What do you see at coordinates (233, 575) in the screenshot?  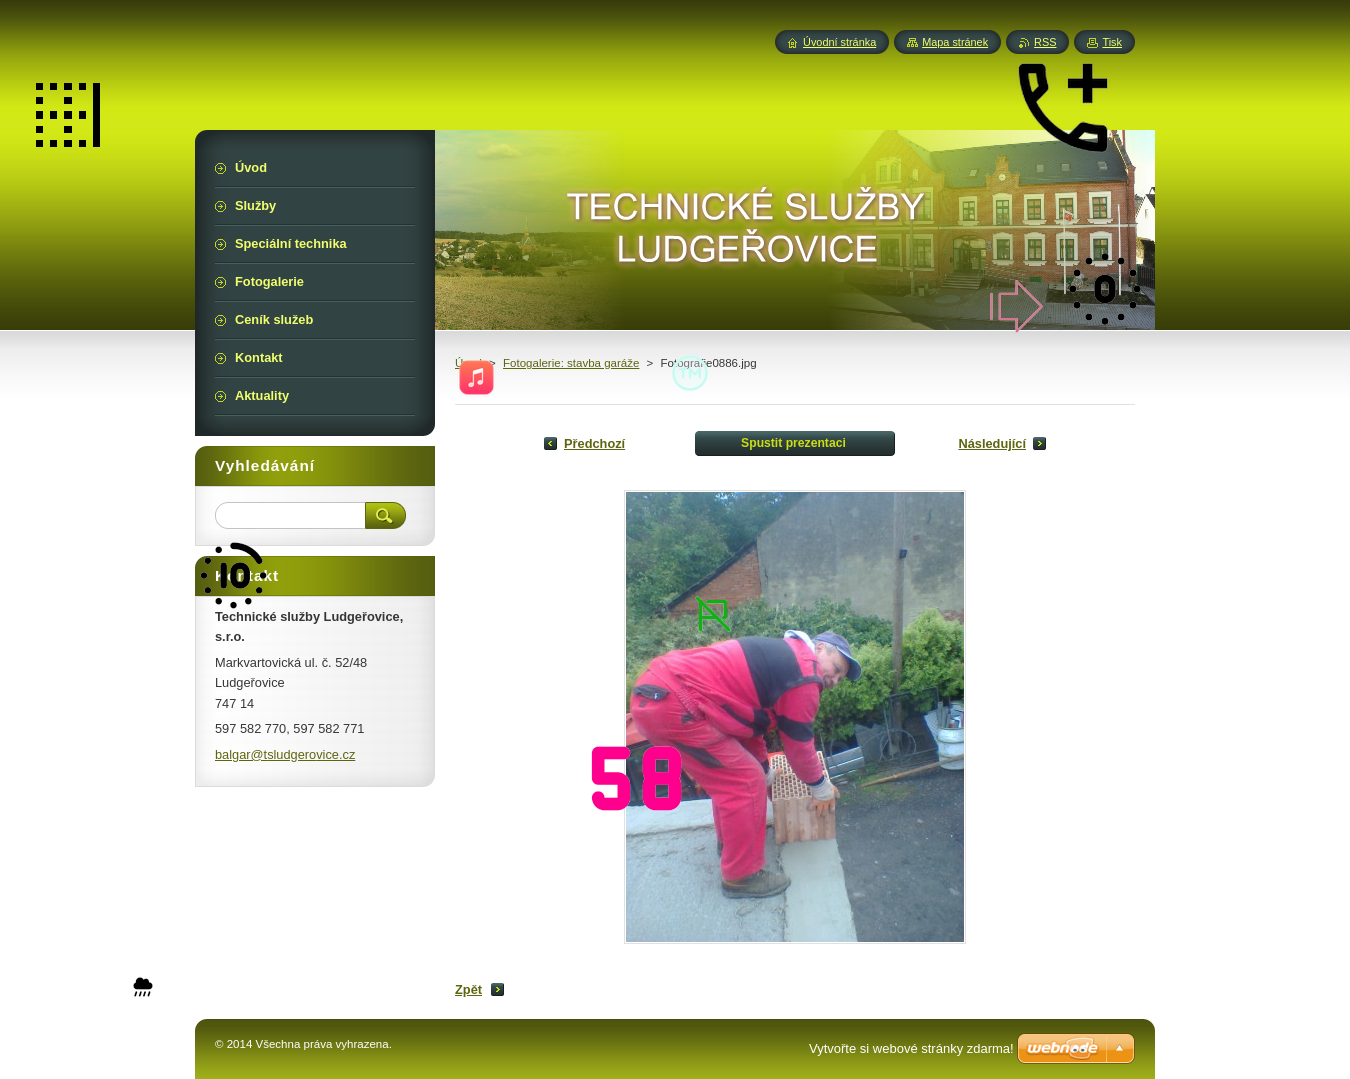 I see `set a 10-second timer or countdown` at bounding box center [233, 575].